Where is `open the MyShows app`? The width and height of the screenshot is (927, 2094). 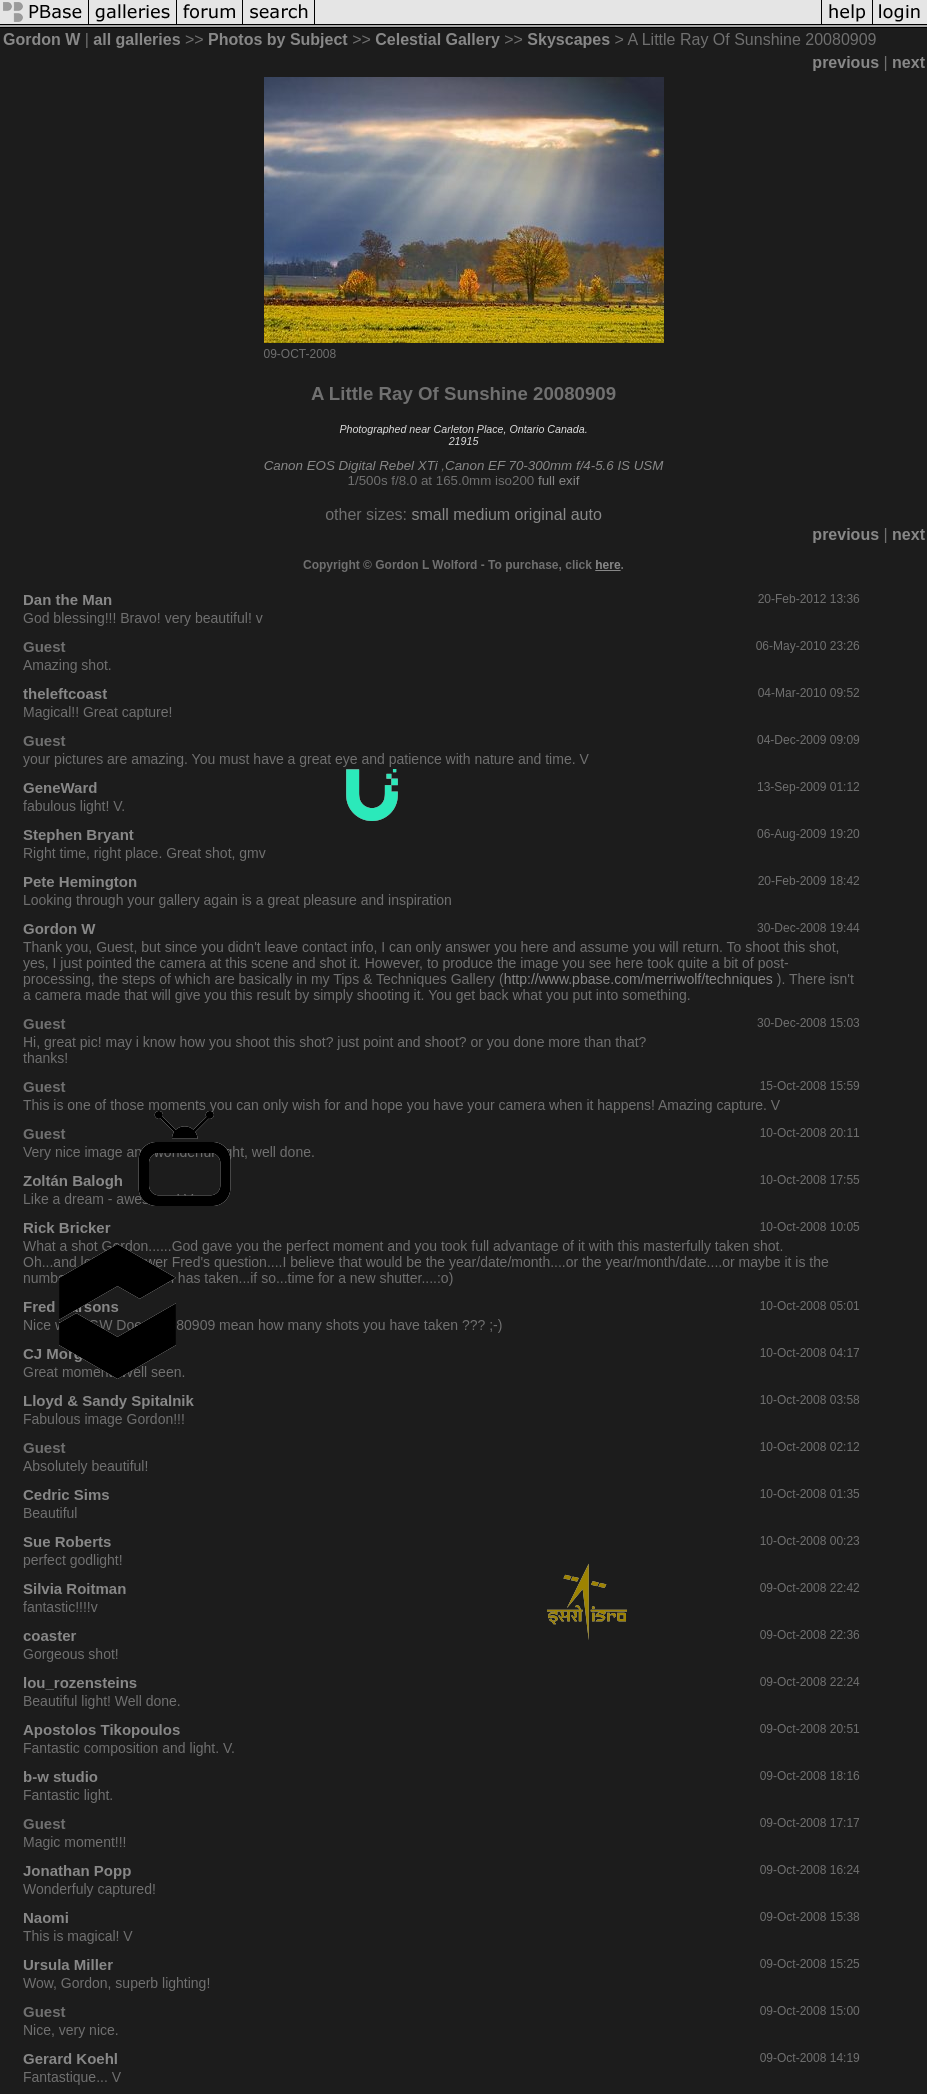 open the MyShows app is located at coordinates (184, 1158).